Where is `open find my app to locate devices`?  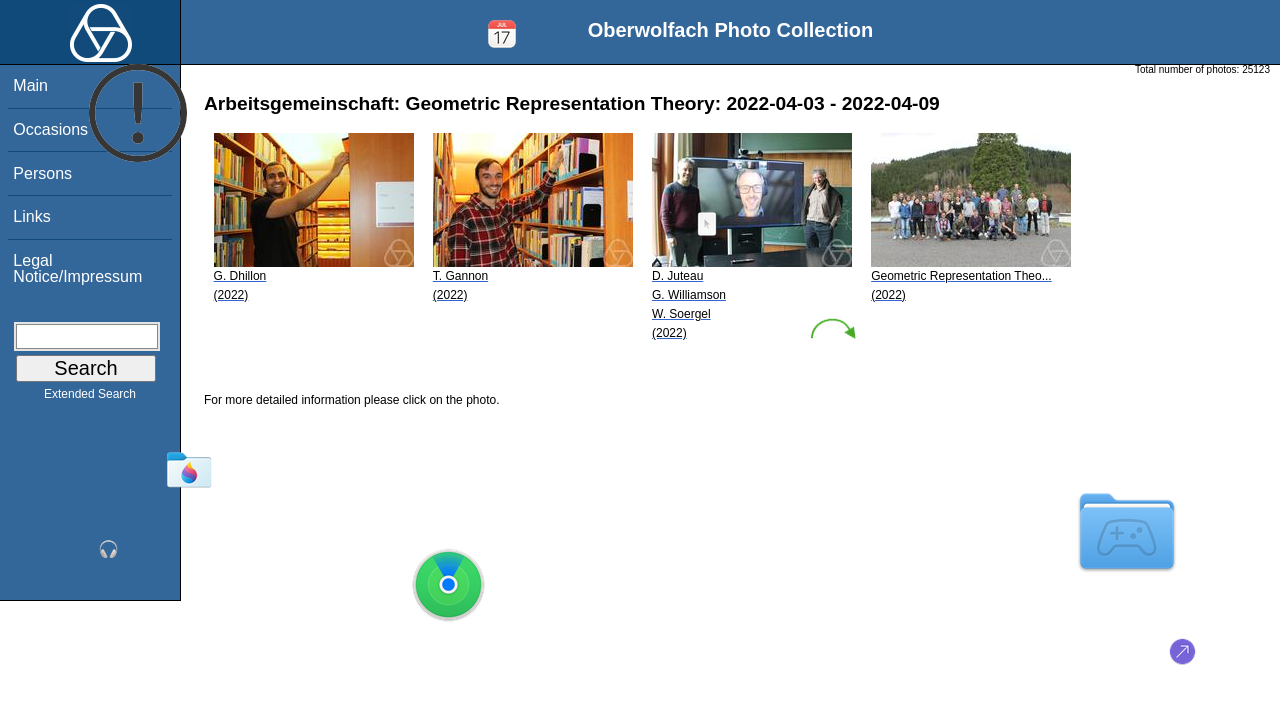 open find my app to locate devices is located at coordinates (448, 584).